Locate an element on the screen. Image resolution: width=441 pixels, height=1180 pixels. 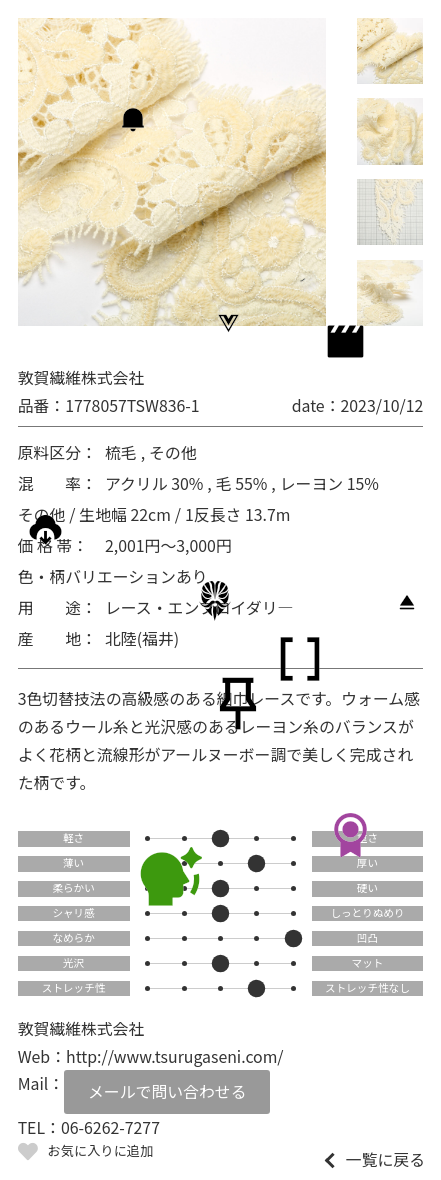
view achievements or awards is located at coordinates (350, 835).